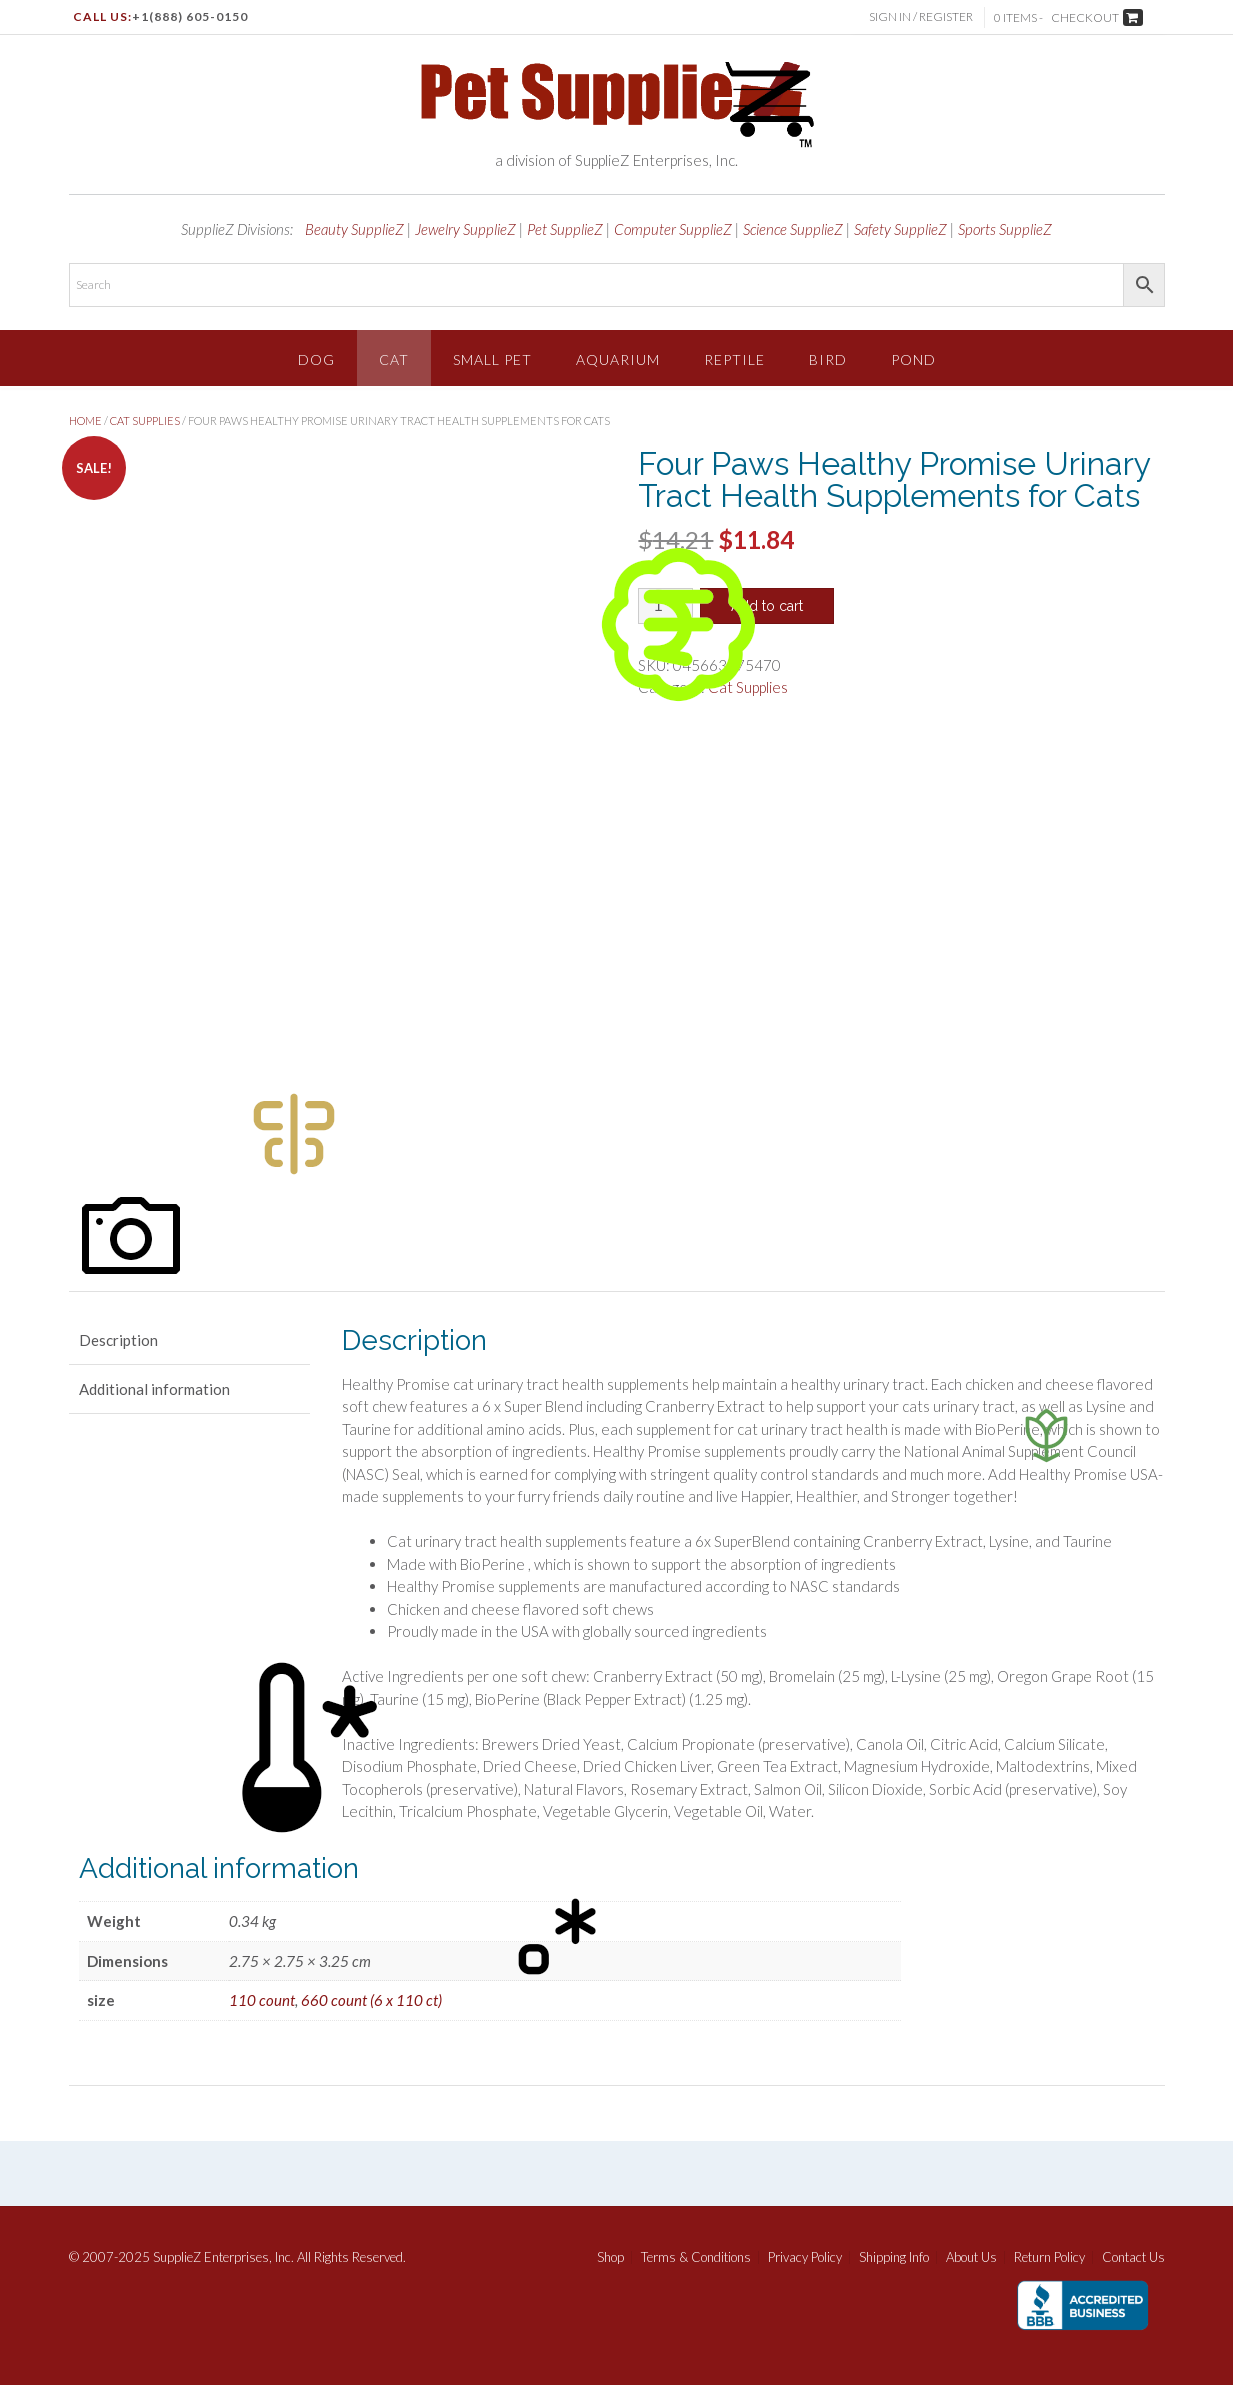 The image size is (1233, 2398). I want to click on view Indian rupee pricing or payment, so click(678, 624).